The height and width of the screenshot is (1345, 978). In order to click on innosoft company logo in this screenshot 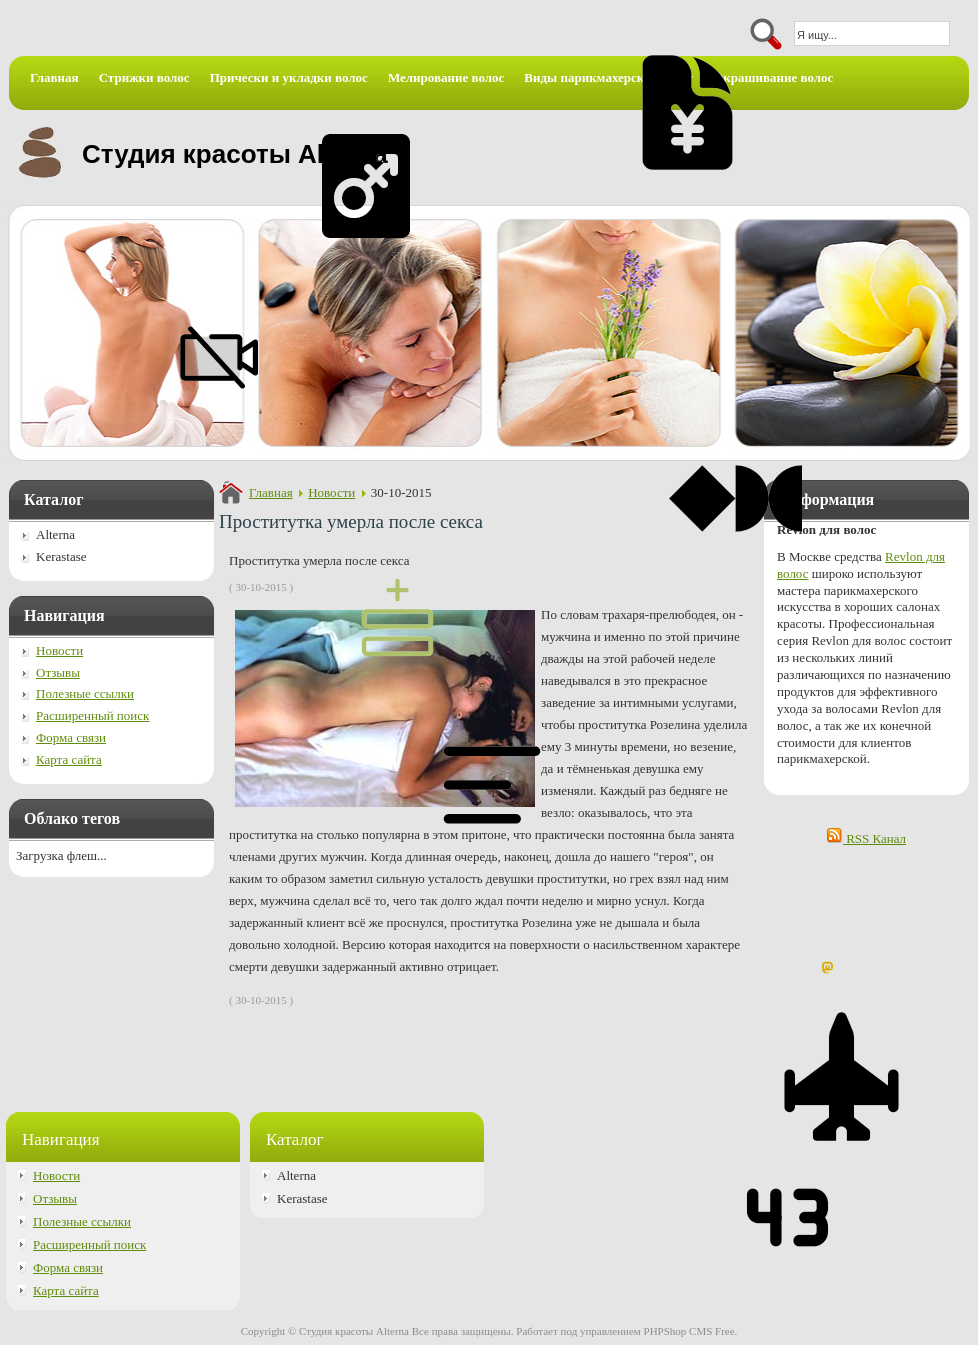, I will do `click(735, 498)`.